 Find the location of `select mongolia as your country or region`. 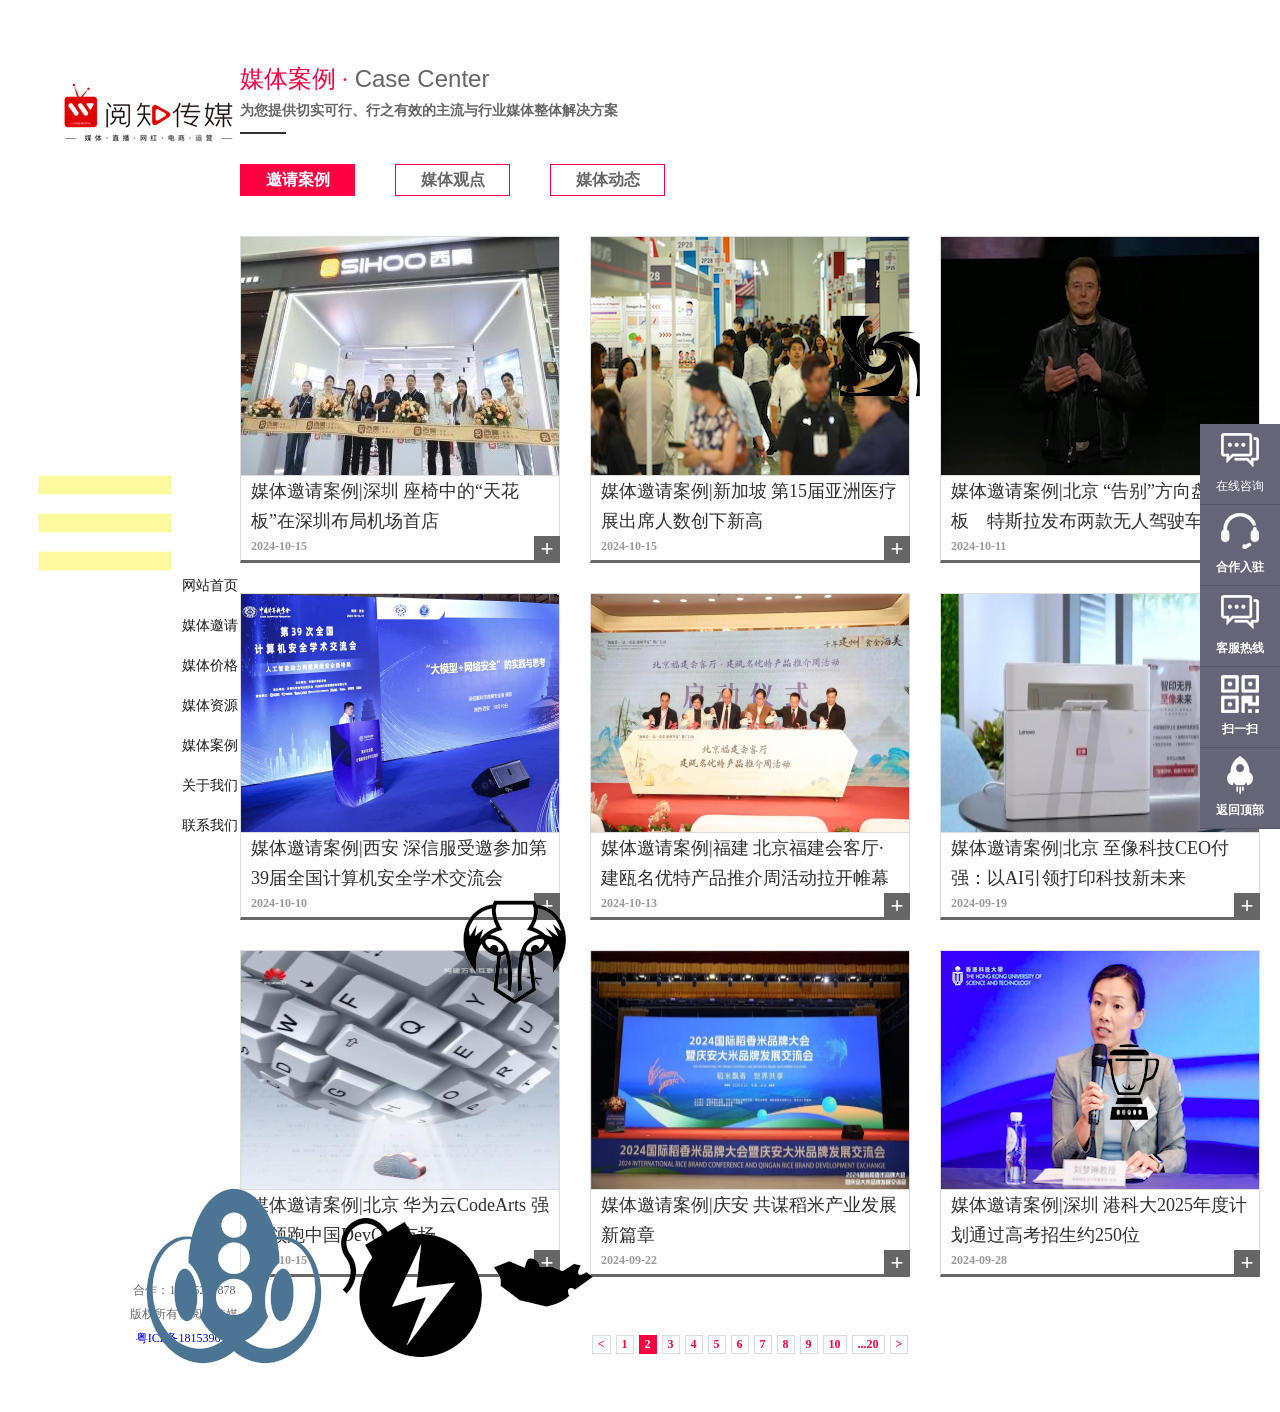

select mongolia as your country or region is located at coordinates (543, 1282).